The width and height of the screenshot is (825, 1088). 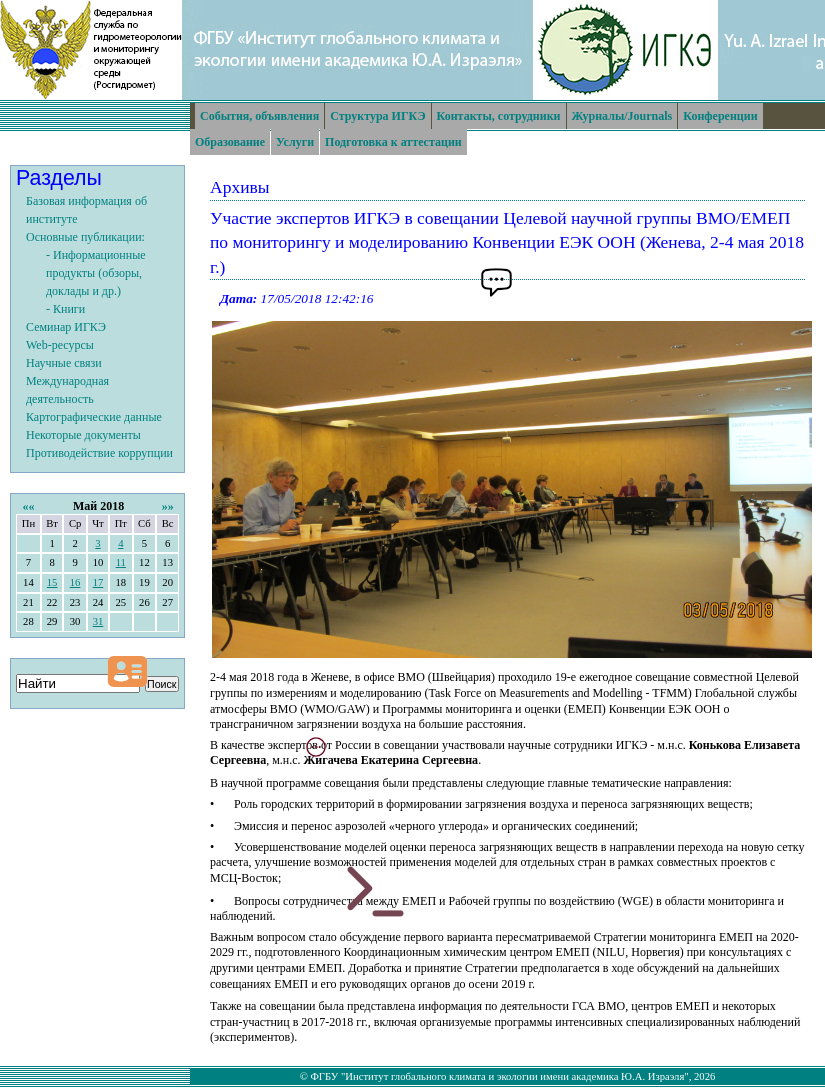 What do you see at coordinates (127, 671) in the screenshot?
I see `view your profile or ID card` at bounding box center [127, 671].